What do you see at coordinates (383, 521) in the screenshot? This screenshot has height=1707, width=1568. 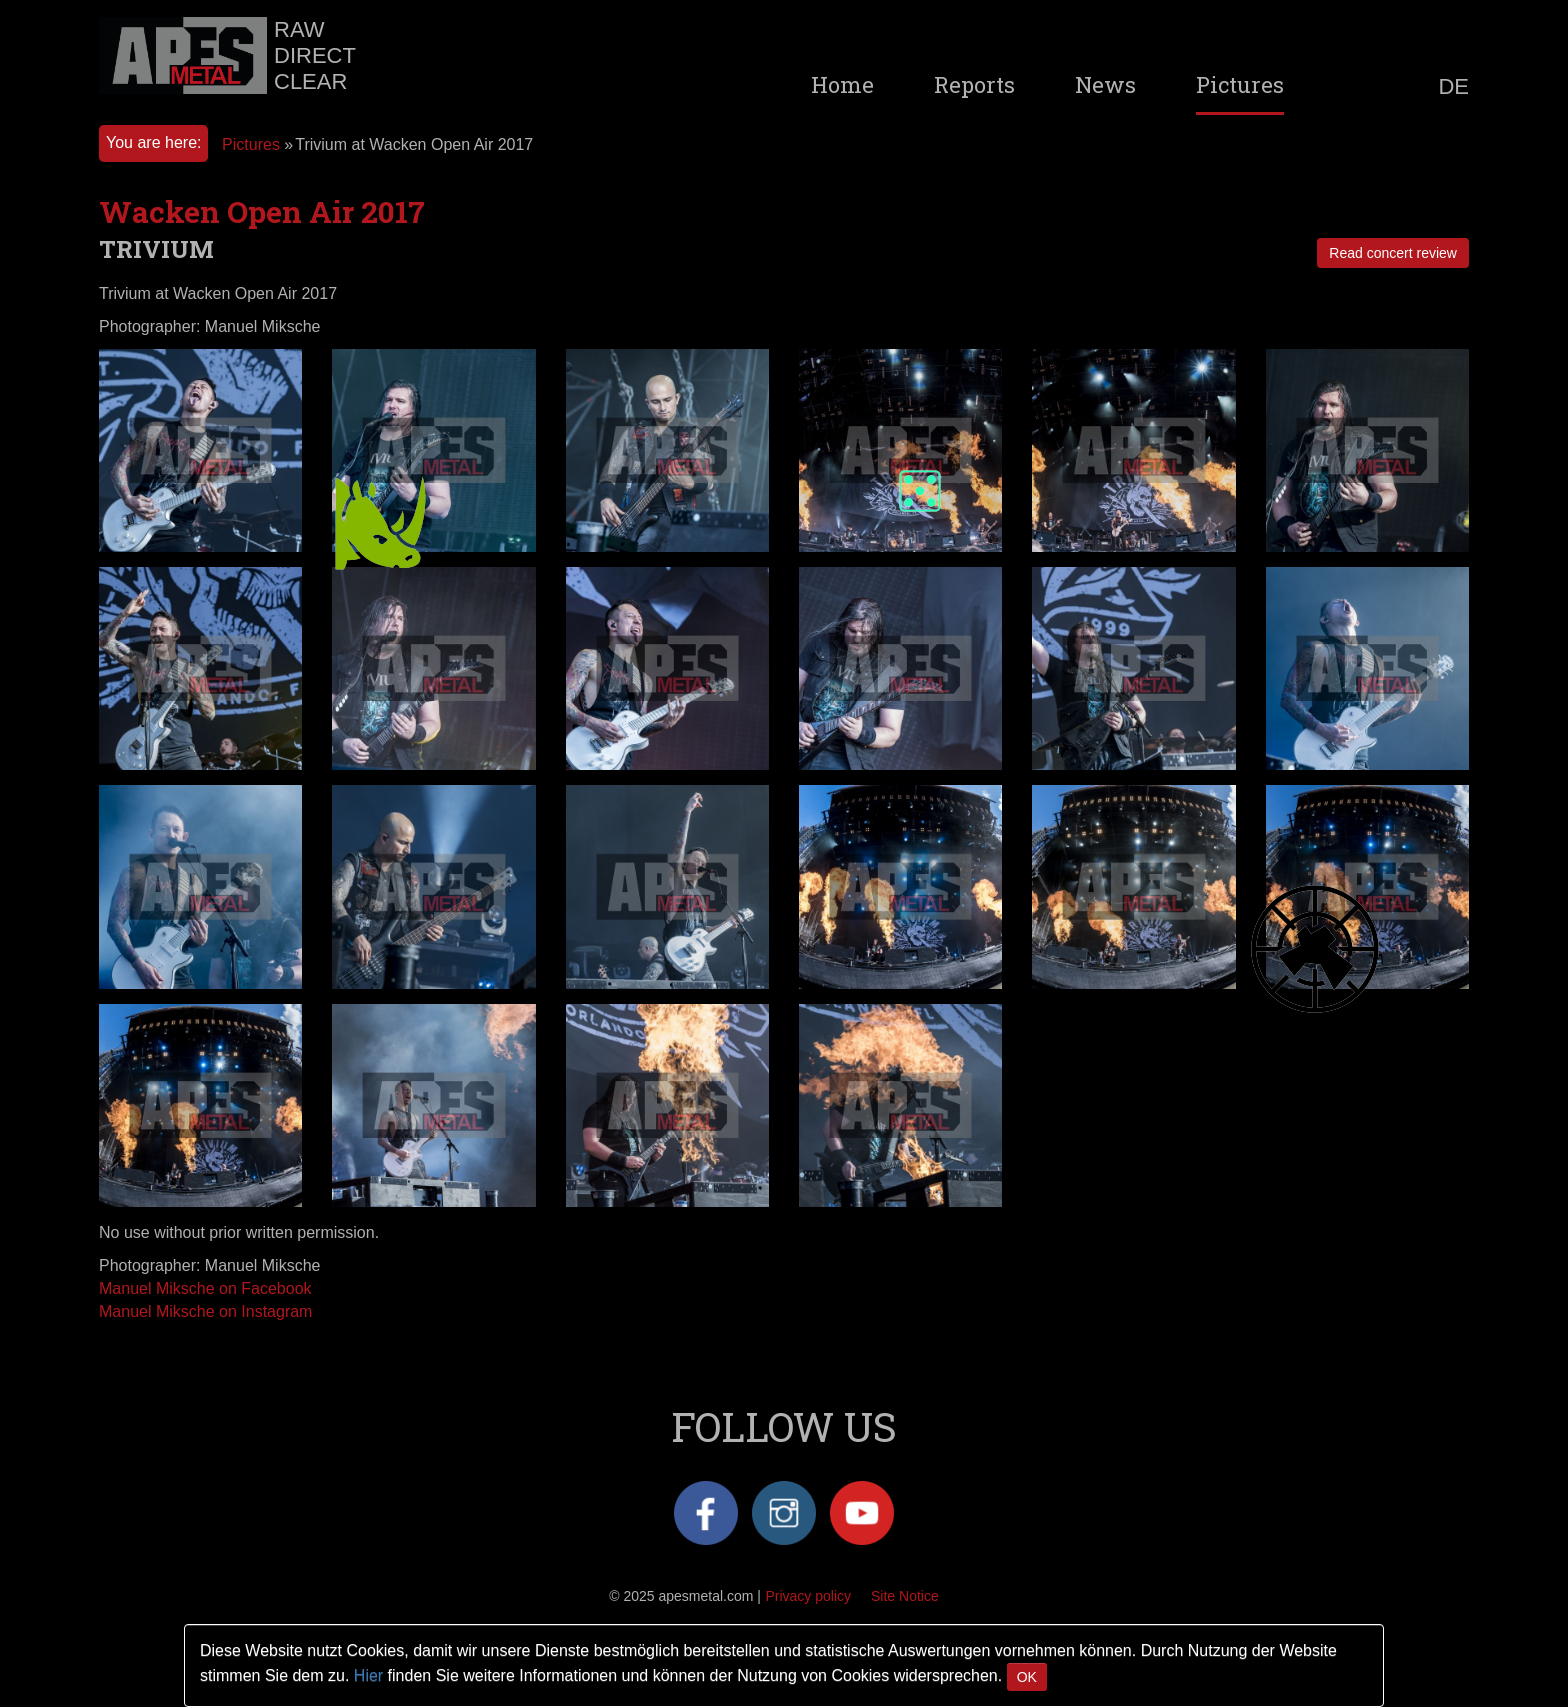 I see `select rhinoceros or rhino character` at bounding box center [383, 521].